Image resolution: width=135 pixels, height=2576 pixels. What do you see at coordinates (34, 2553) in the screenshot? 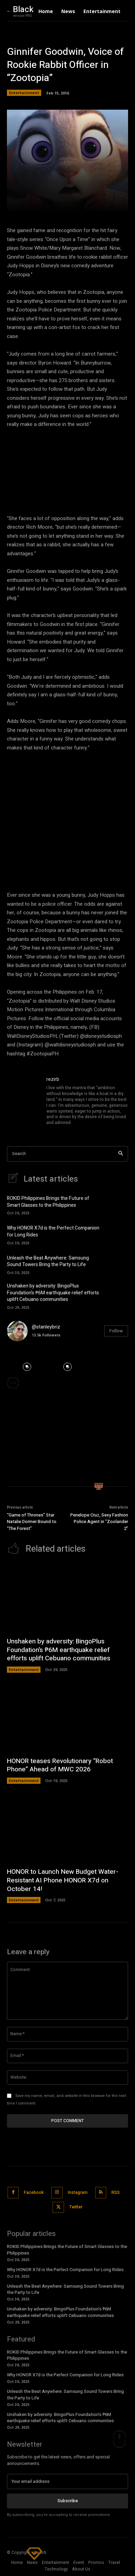
I see `open my oppo account or services` at bounding box center [34, 2553].